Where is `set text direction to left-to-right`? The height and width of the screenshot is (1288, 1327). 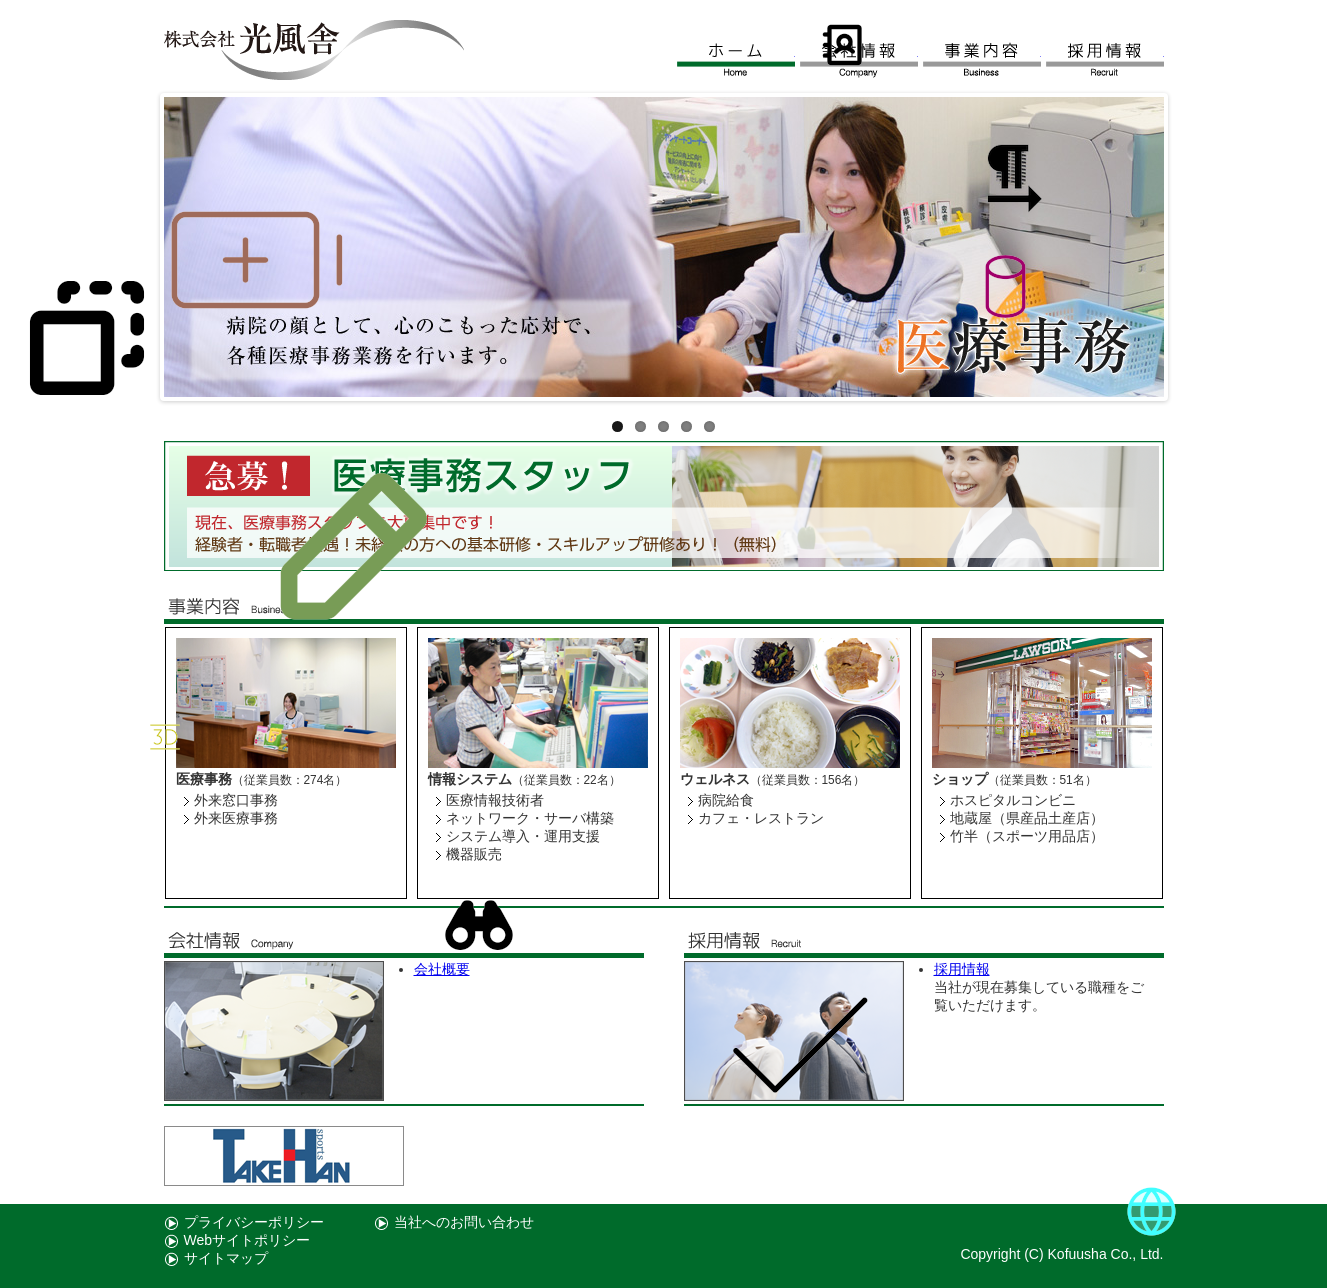 set text direction to left-to-right is located at coordinates (1011, 178).